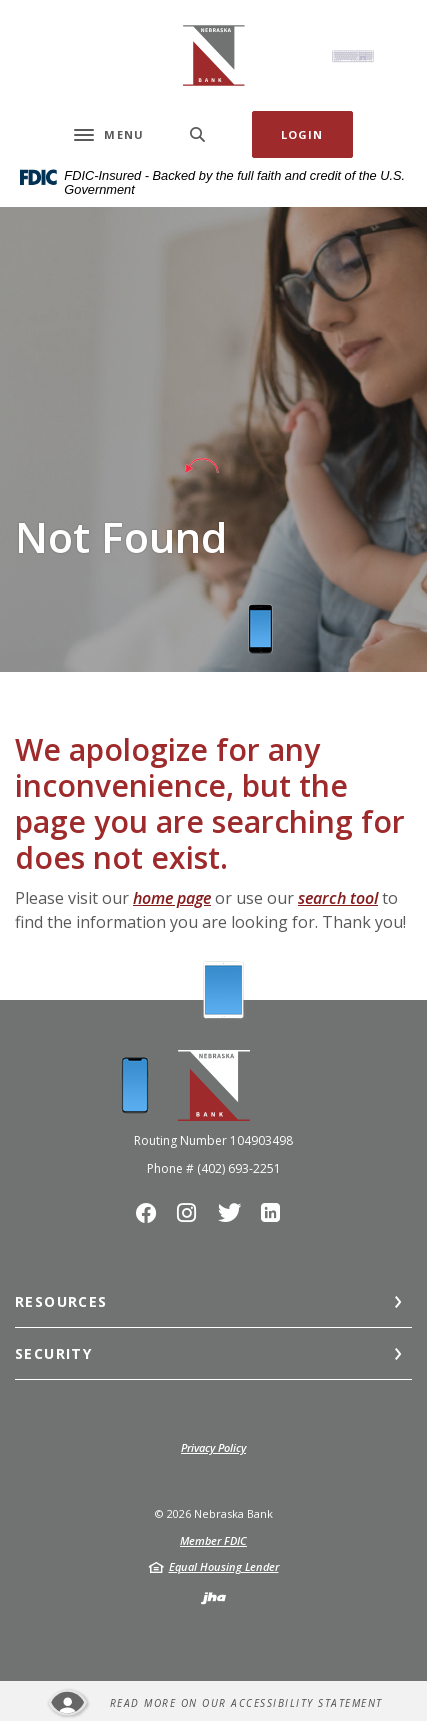 This screenshot has width=427, height=1721. What do you see at coordinates (223, 990) in the screenshot?
I see `view connected iPad Air device` at bounding box center [223, 990].